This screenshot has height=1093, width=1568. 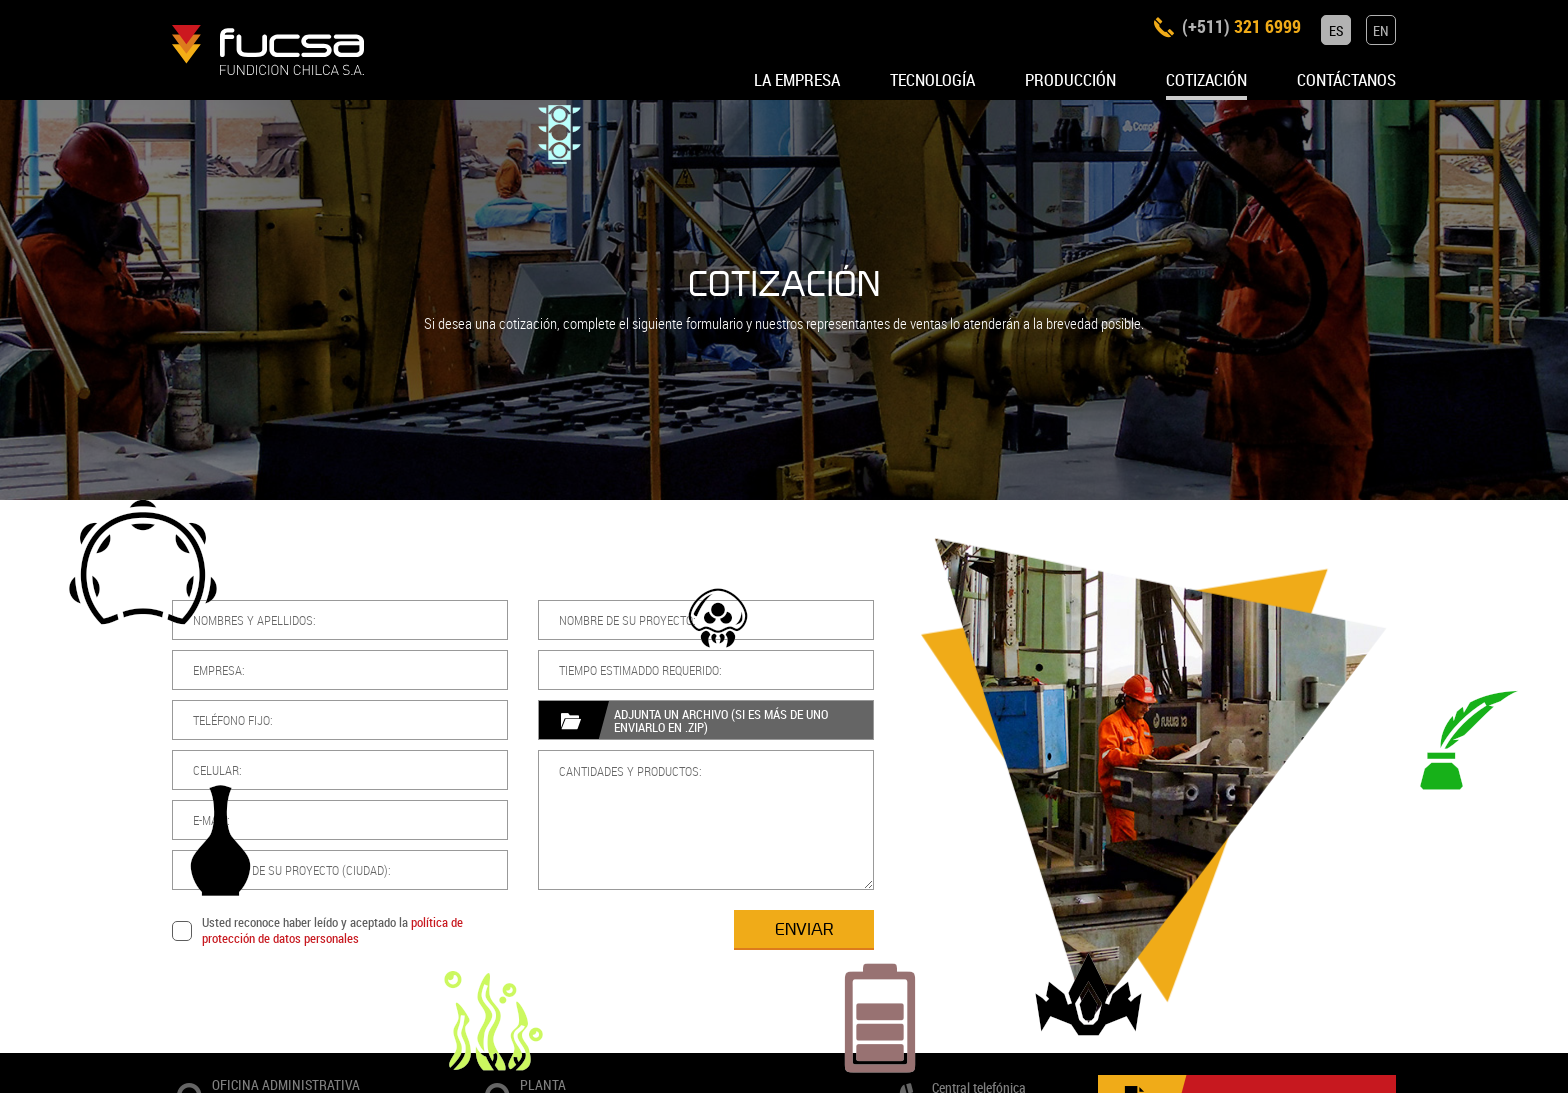 What do you see at coordinates (559, 134) in the screenshot?
I see `indicates ready status or go signal` at bounding box center [559, 134].